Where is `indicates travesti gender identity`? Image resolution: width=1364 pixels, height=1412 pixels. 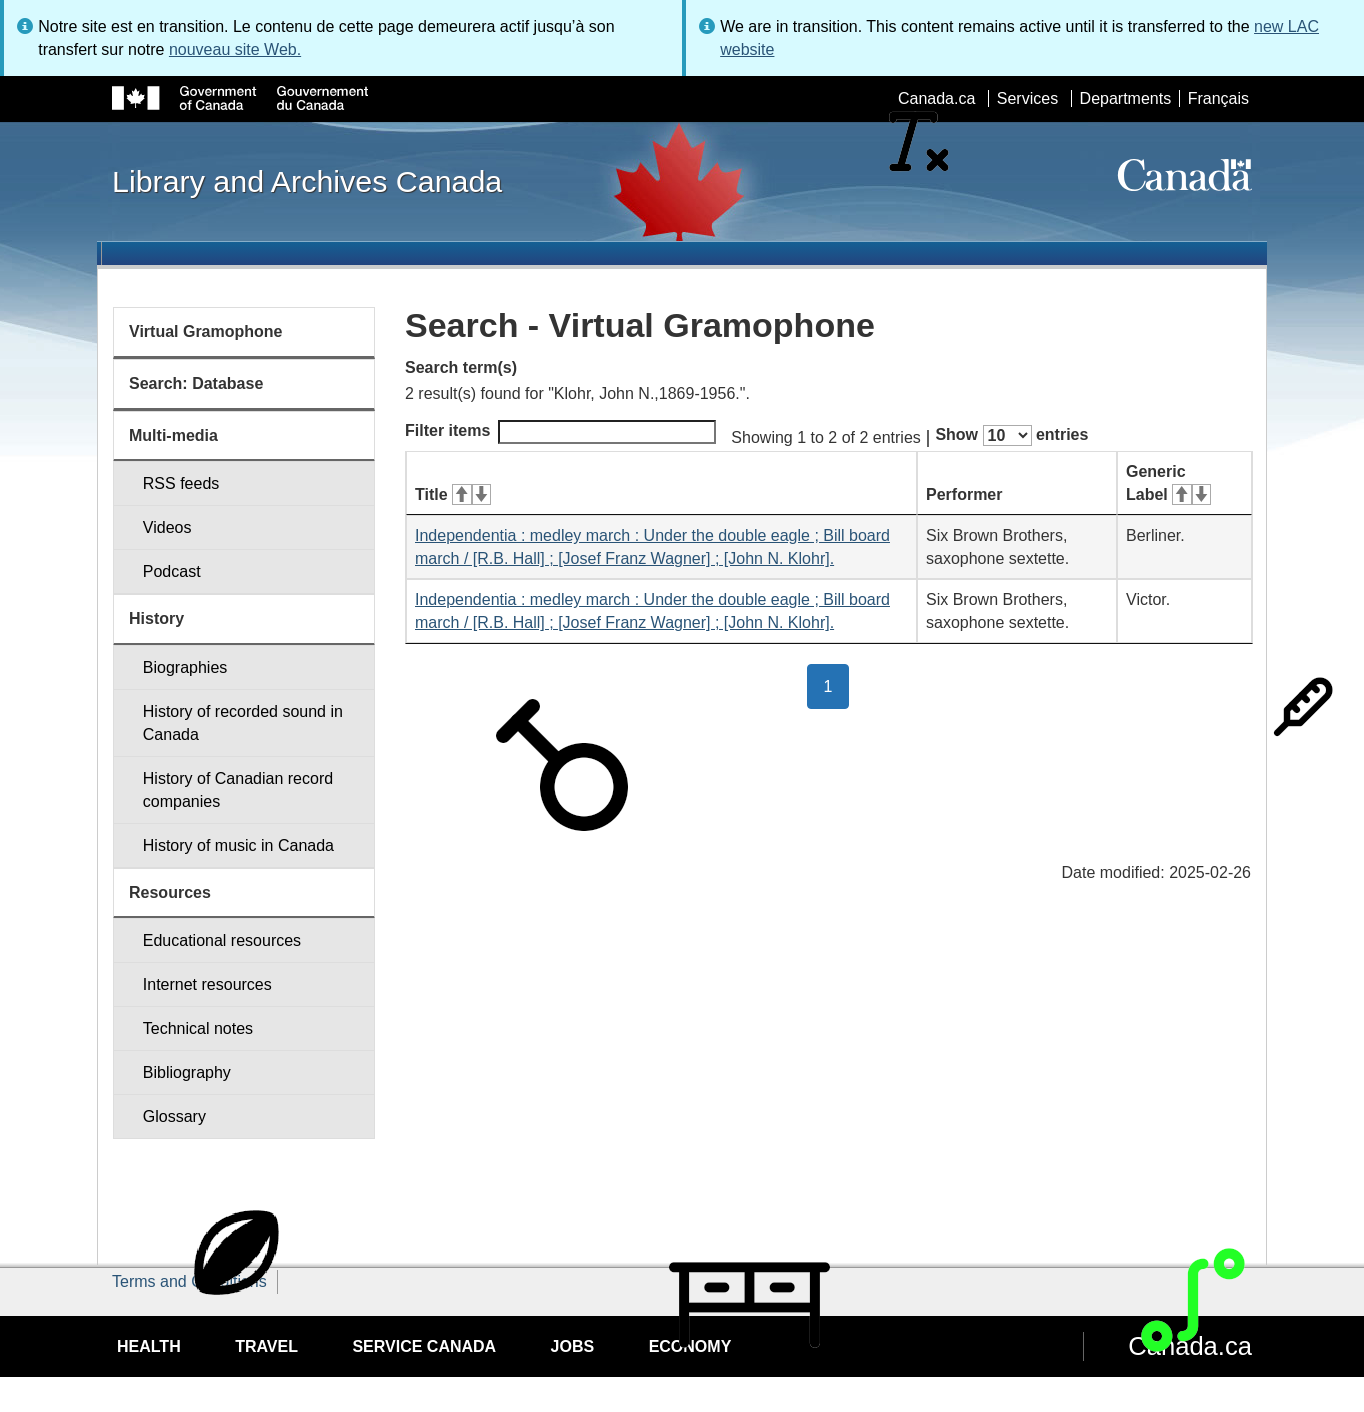 indicates travesti gender identity is located at coordinates (562, 765).